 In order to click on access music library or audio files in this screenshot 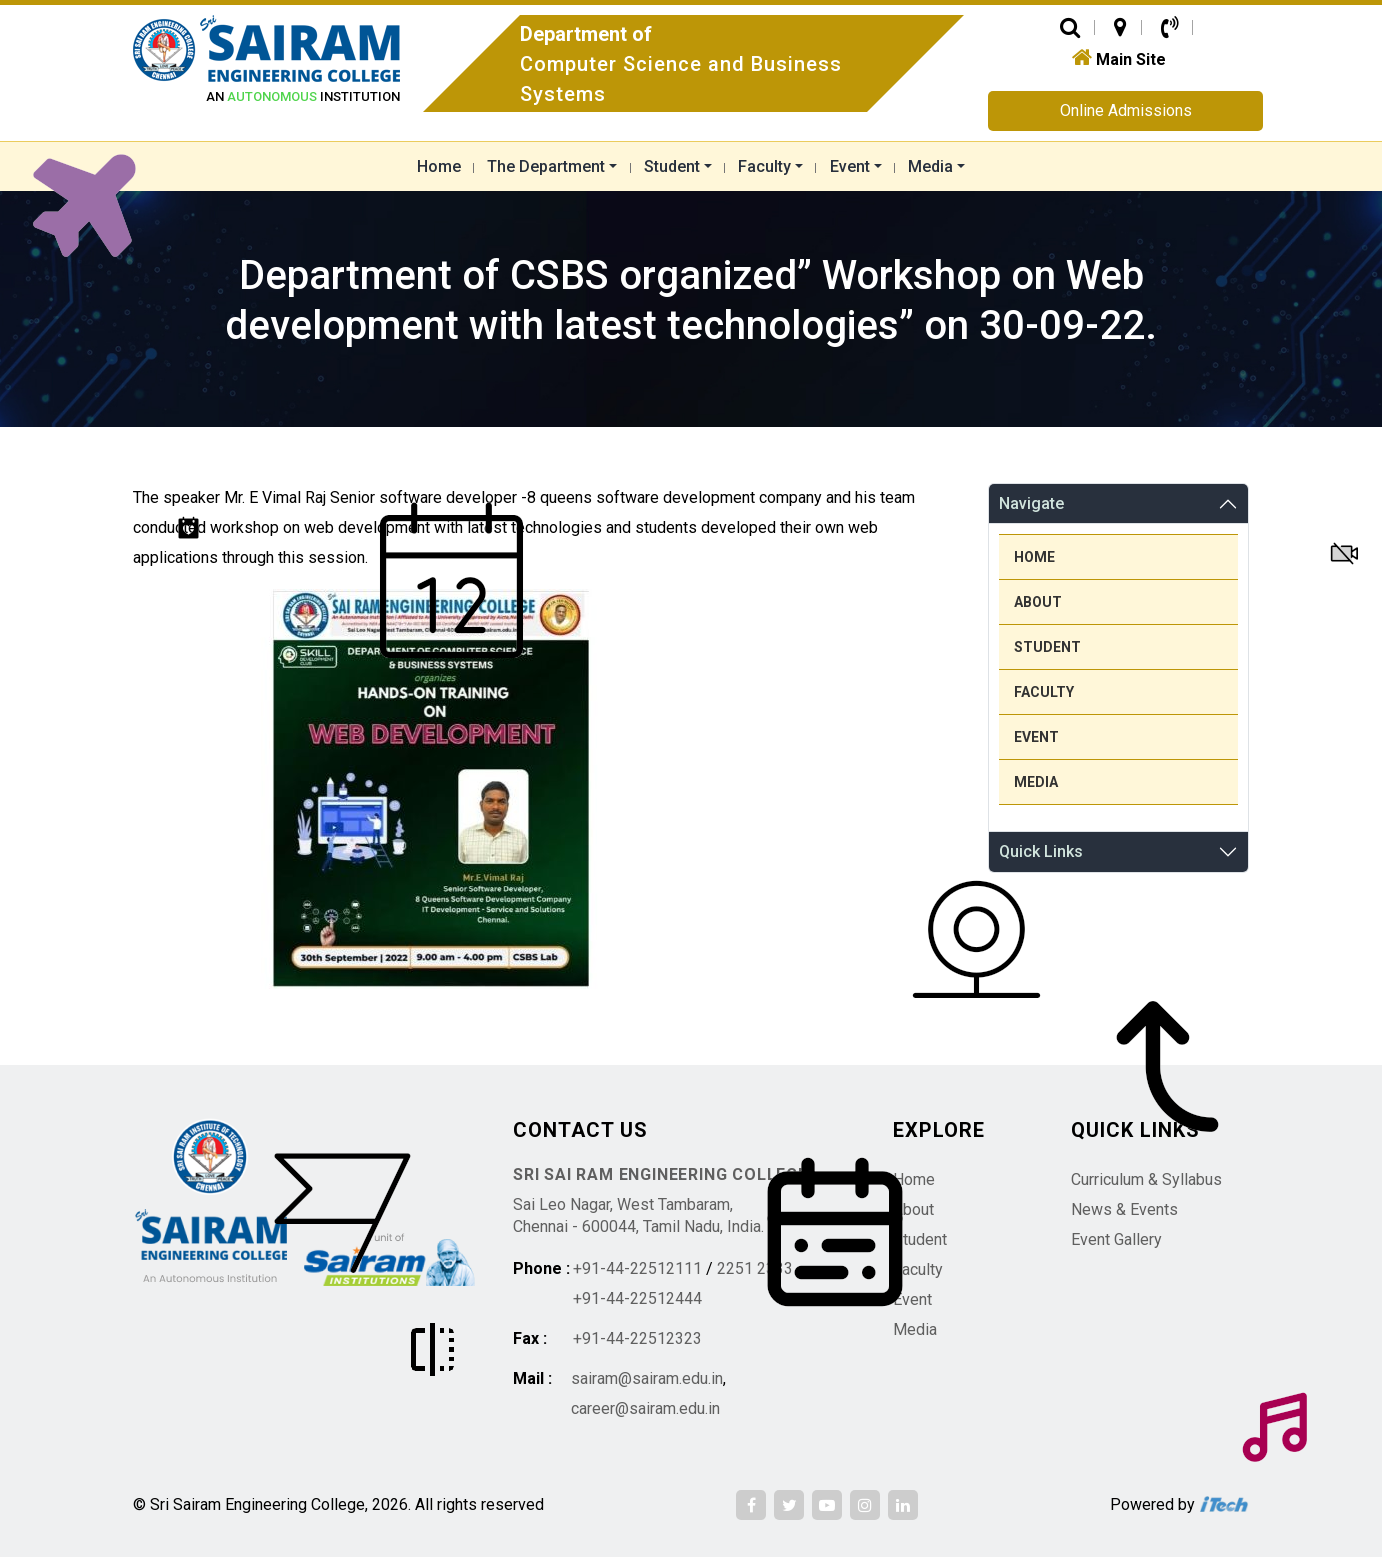, I will do `click(1278, 1428)`.